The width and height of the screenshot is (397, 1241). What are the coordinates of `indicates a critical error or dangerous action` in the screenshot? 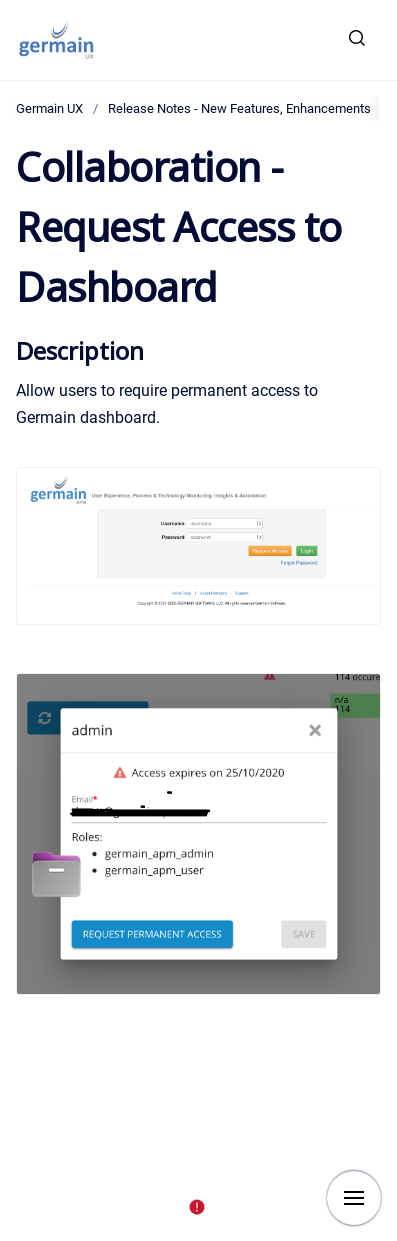 It's located at (197, 1207).